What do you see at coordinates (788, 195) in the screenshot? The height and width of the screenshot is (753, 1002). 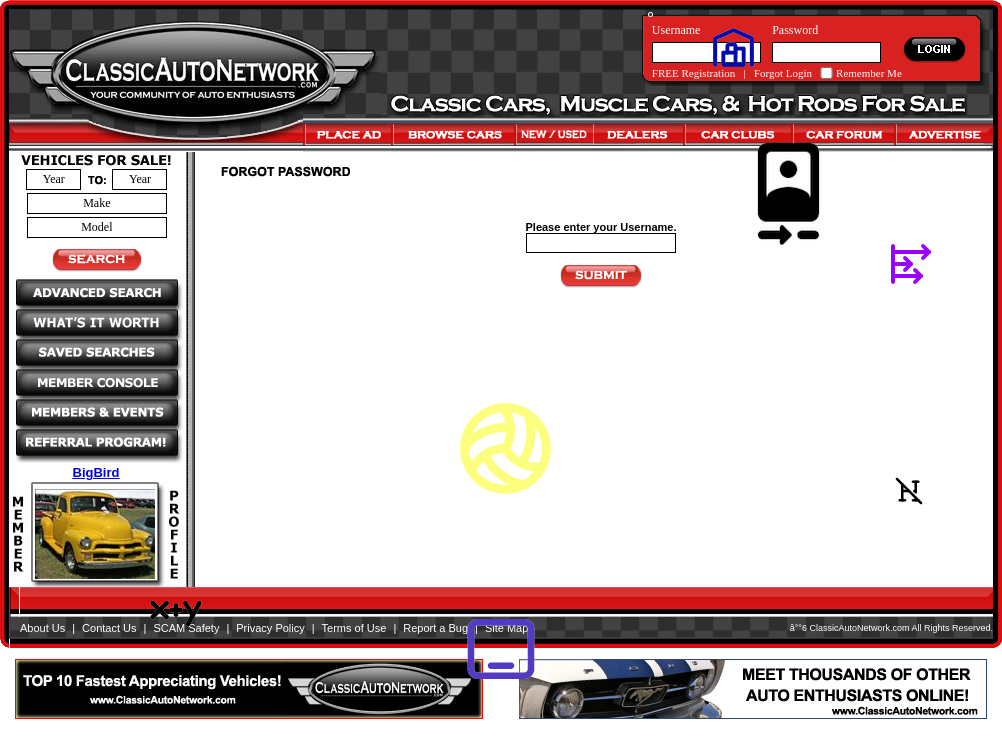 I see `switch to front-facing camera` at bounding box center [788, 195].